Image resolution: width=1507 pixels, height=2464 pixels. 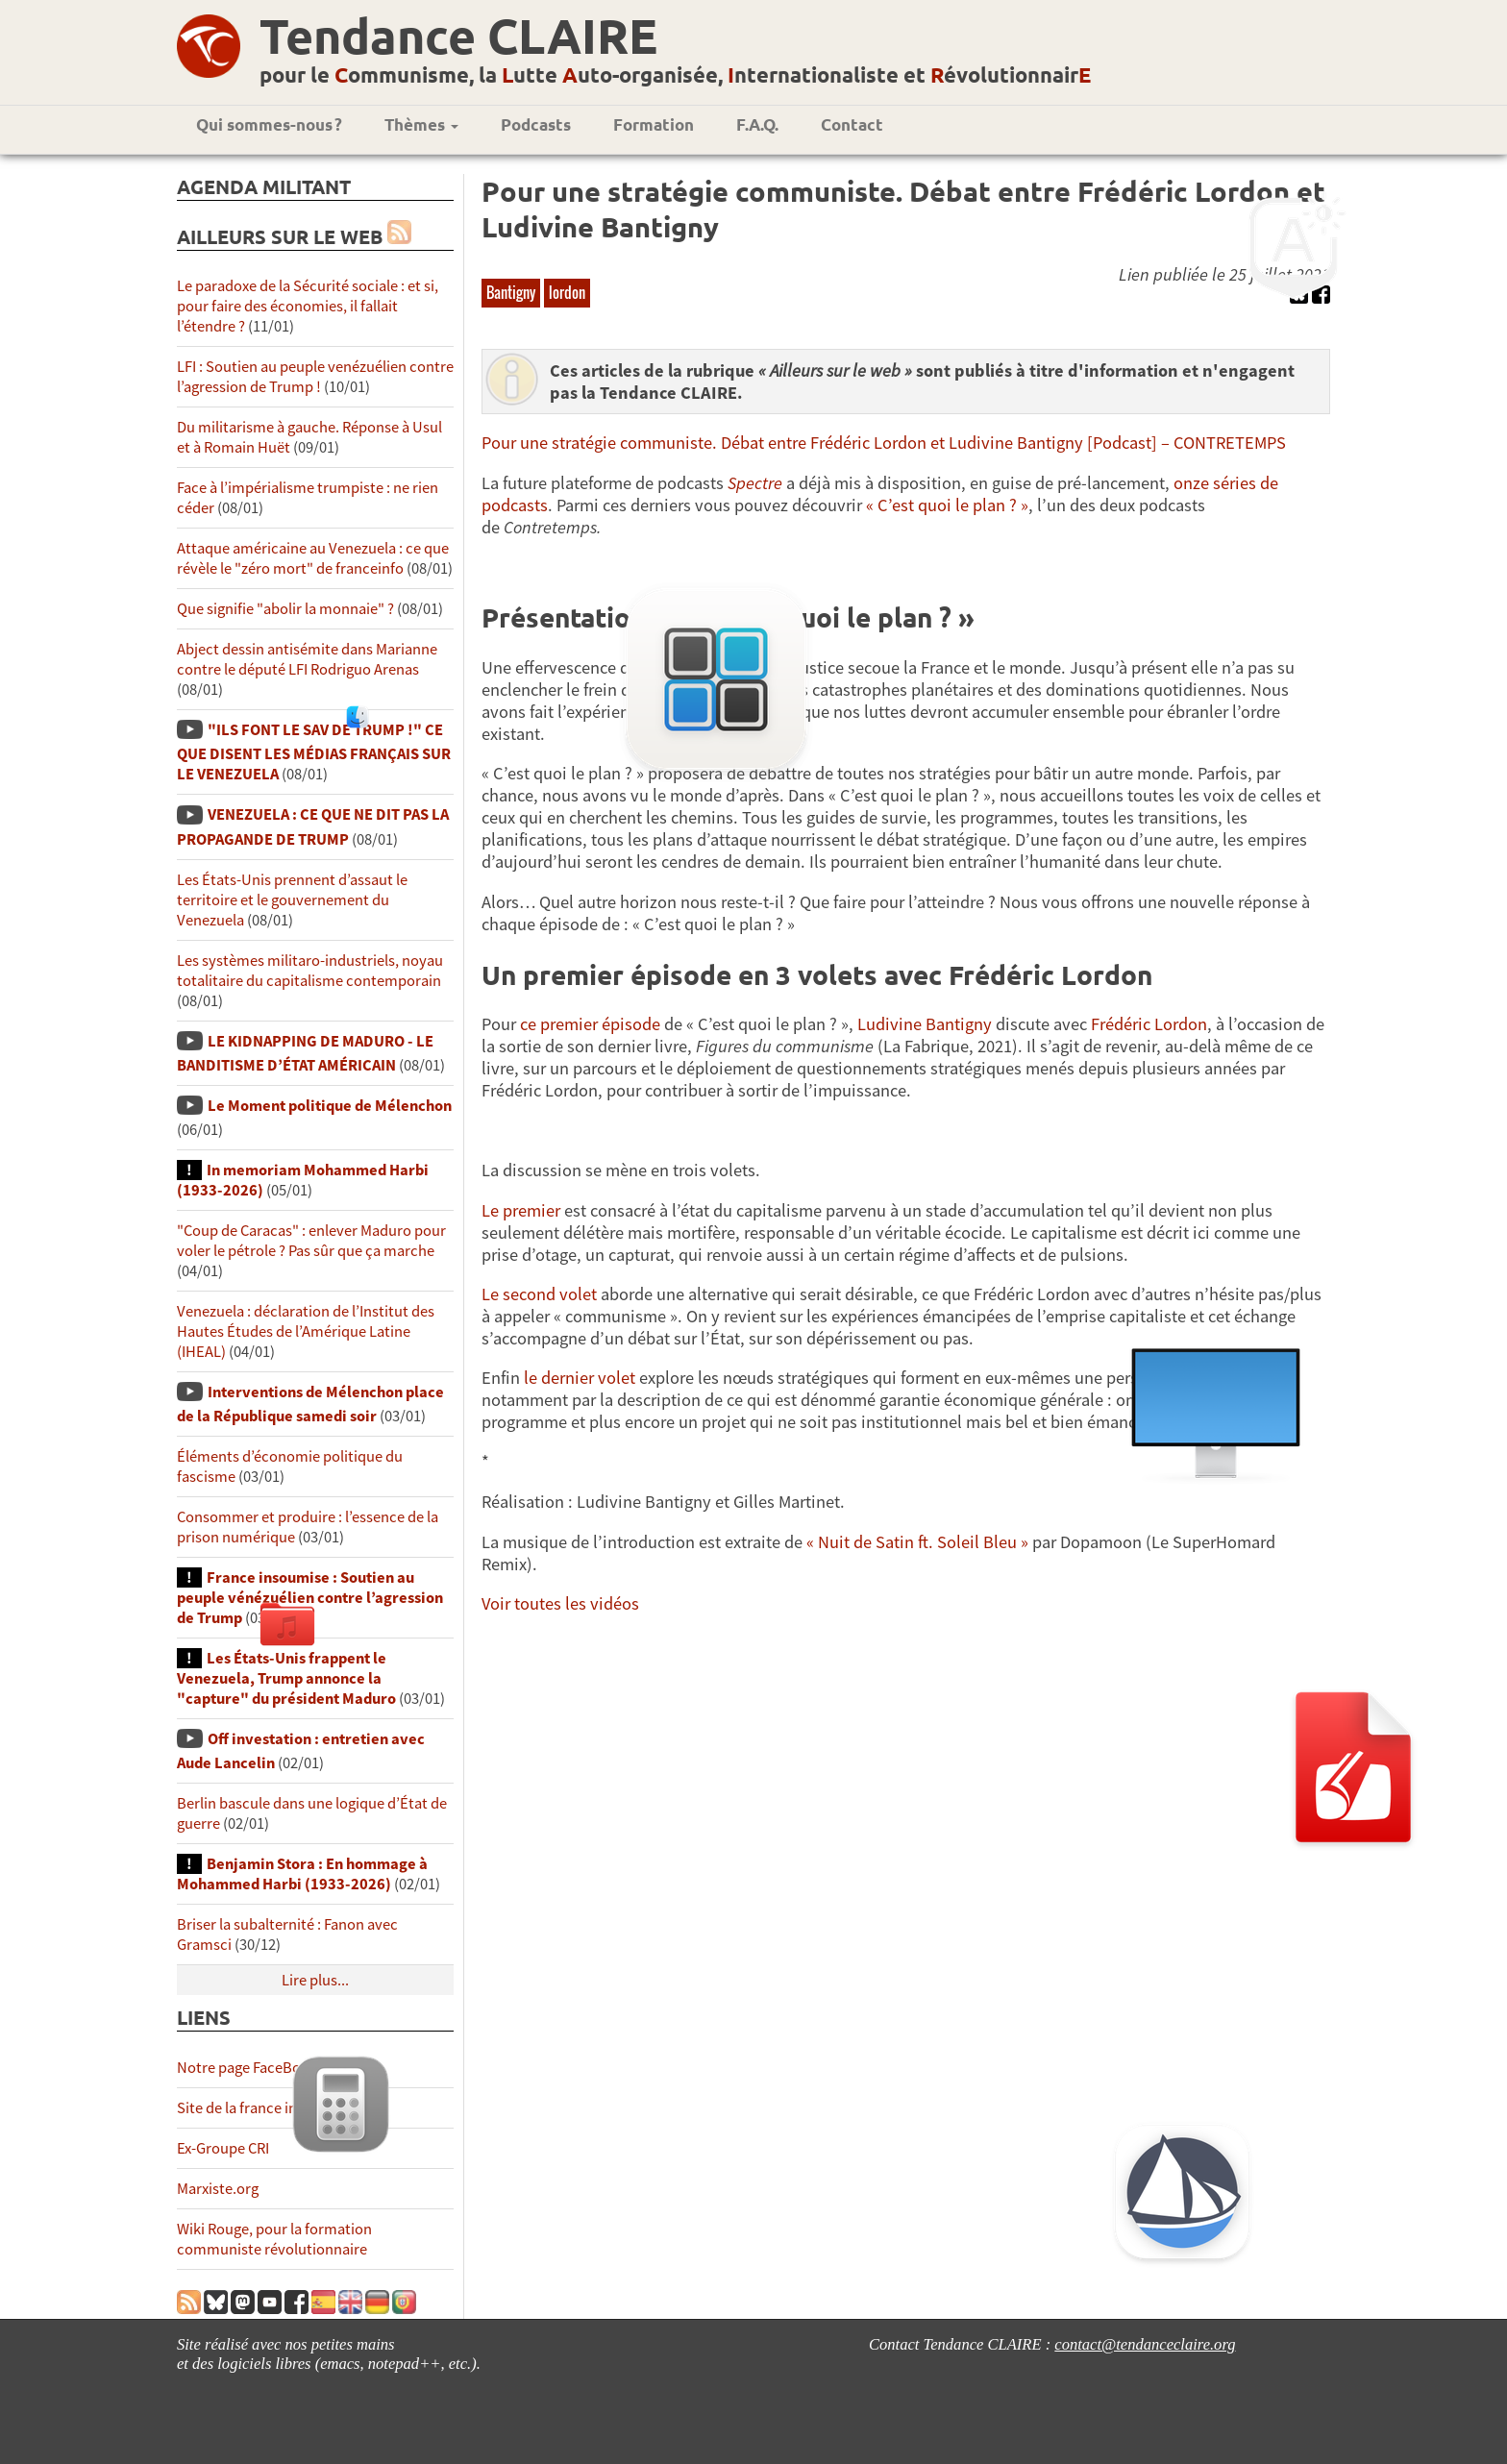 What do you see at coordinates (340, 2104) in the screenshot?
I see `open the calculator app` at bounding box center [340, 2104].